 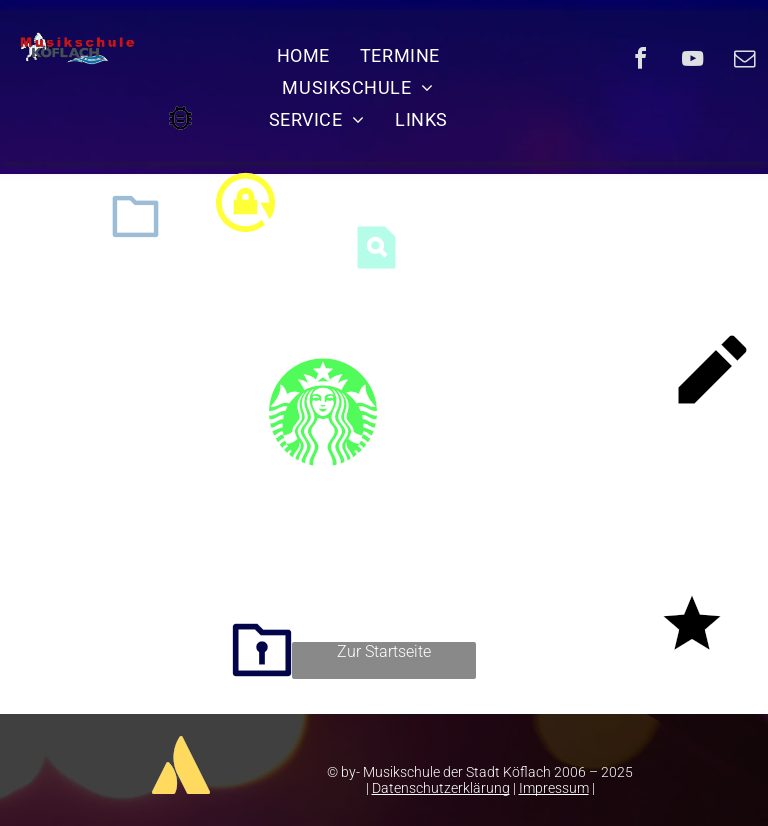 I want to click on screen rotation is locked, so click(x=245, y=202).